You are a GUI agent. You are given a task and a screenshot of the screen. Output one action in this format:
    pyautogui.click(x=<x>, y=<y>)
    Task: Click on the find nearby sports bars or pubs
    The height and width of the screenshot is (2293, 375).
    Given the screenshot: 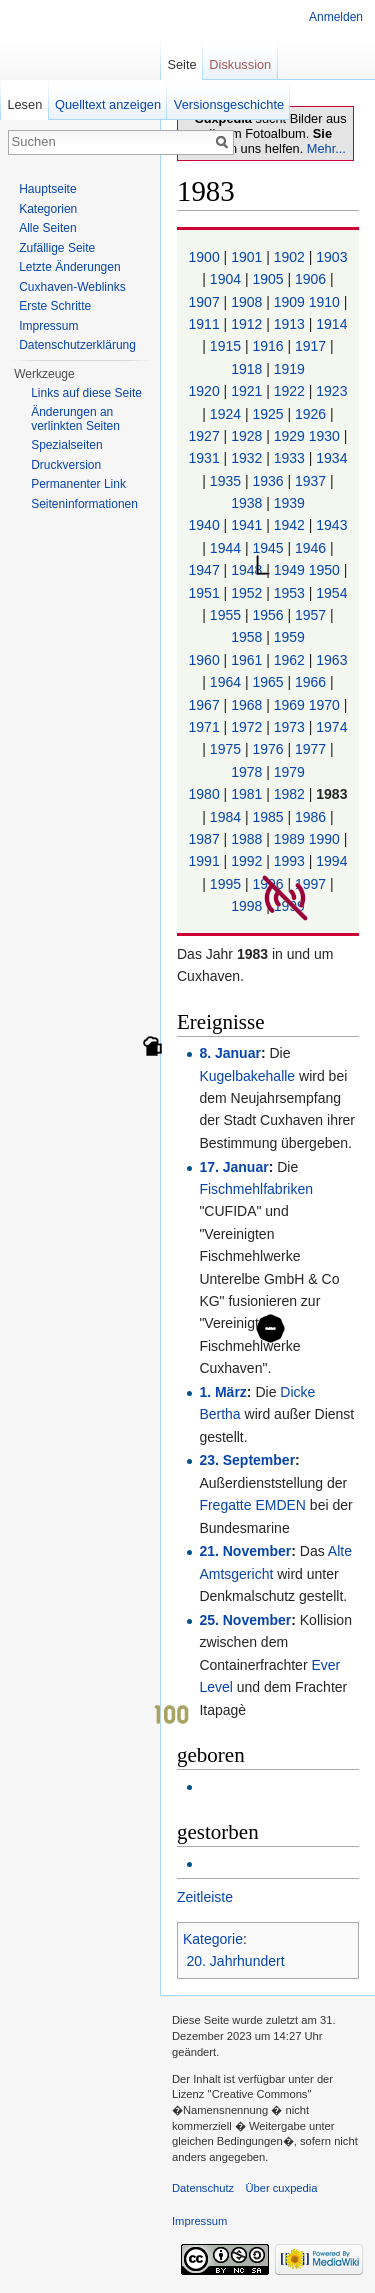 What is the action you would take?
    pyautogui.click(x=152, y=1046)
    